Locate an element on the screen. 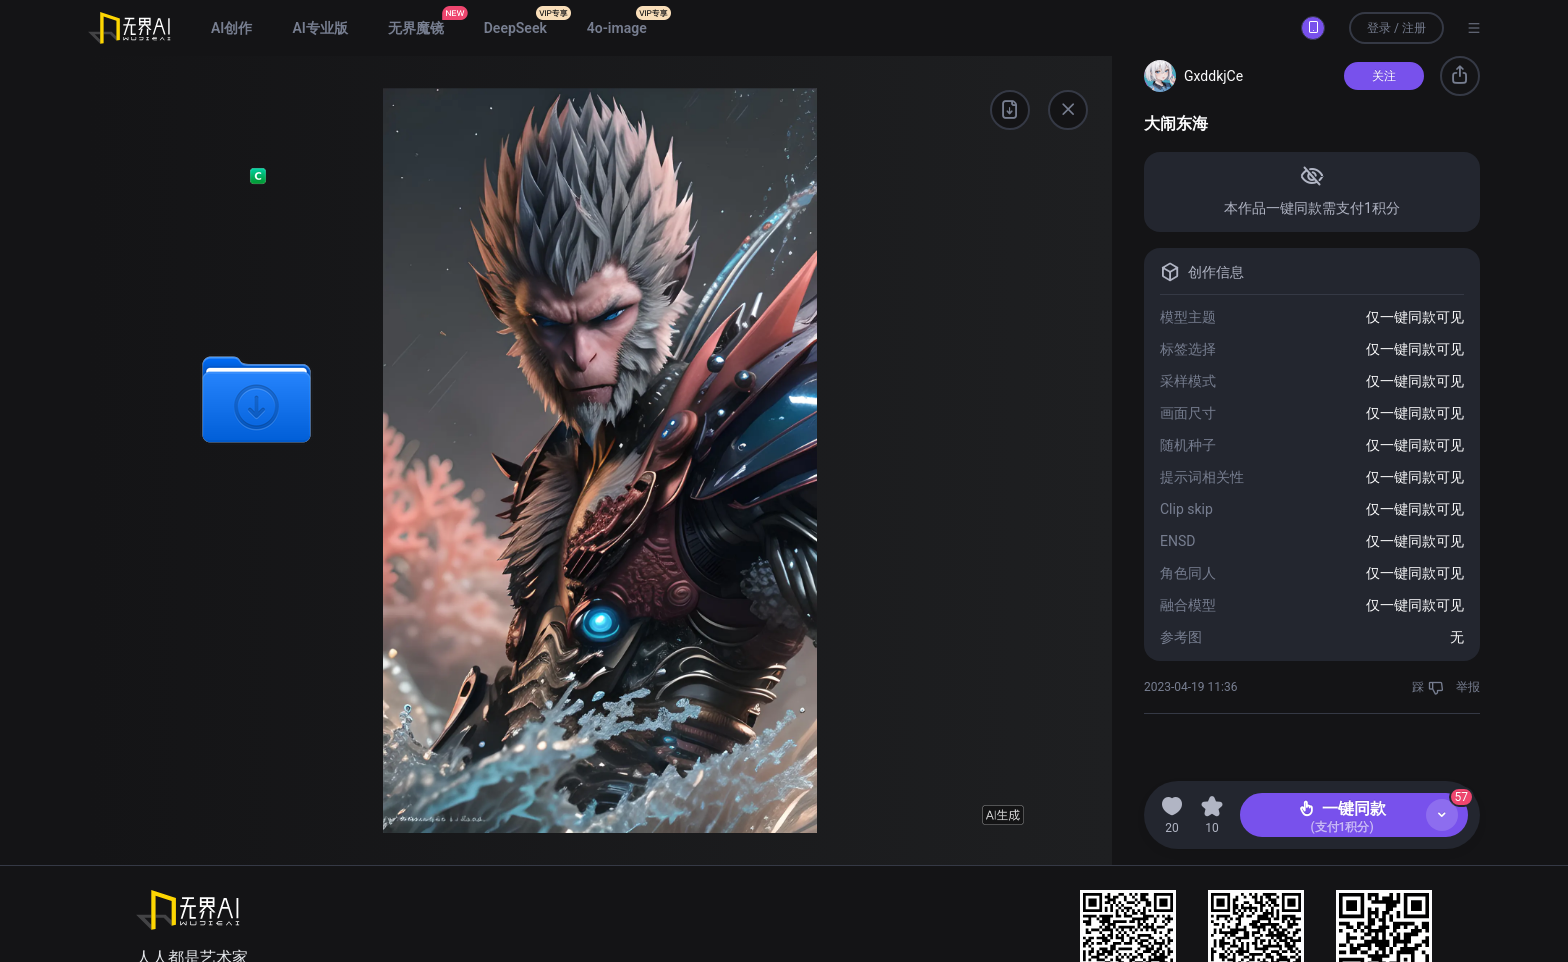 This screenshot has width=1568, height=962. access your downloads folder is located at coordinates (256, 399).